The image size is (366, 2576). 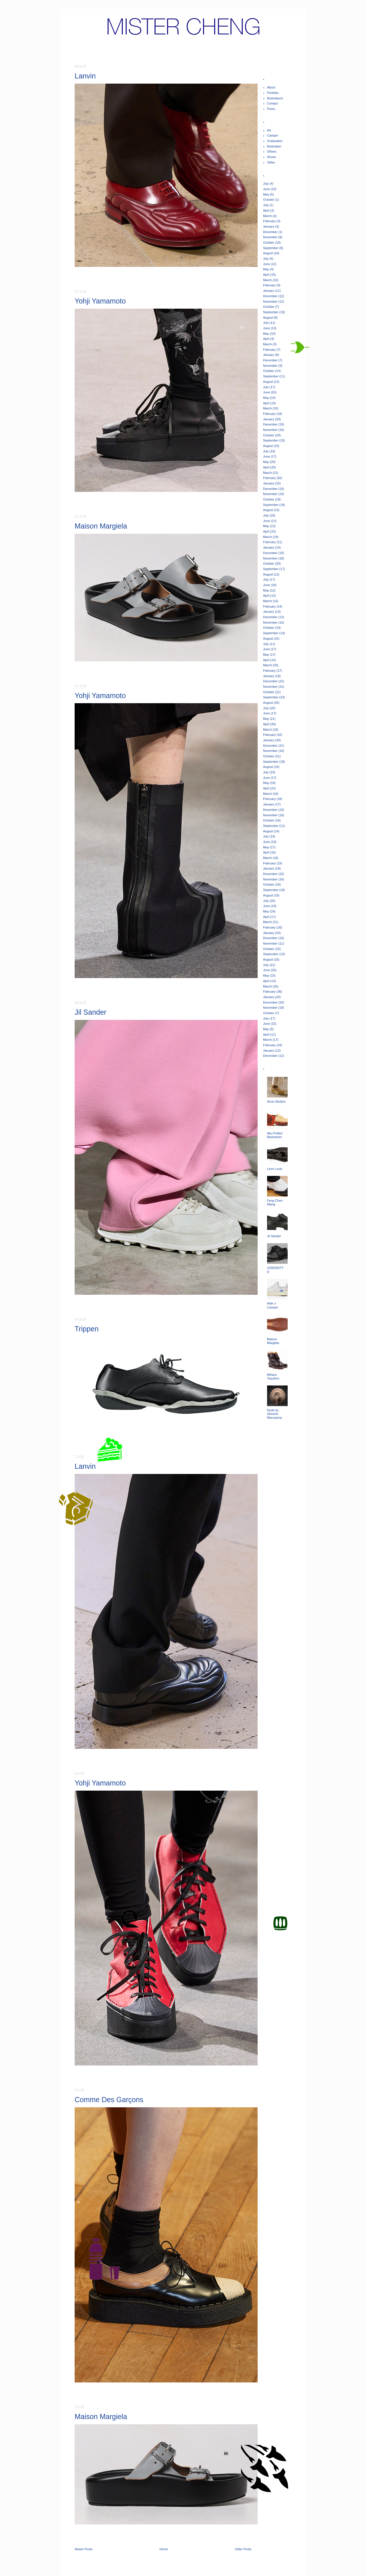 What do you see at coordinates (226, 2453) in the screenshot?
I see `access candle or lighting settings` at bounding box center [226, 2453].